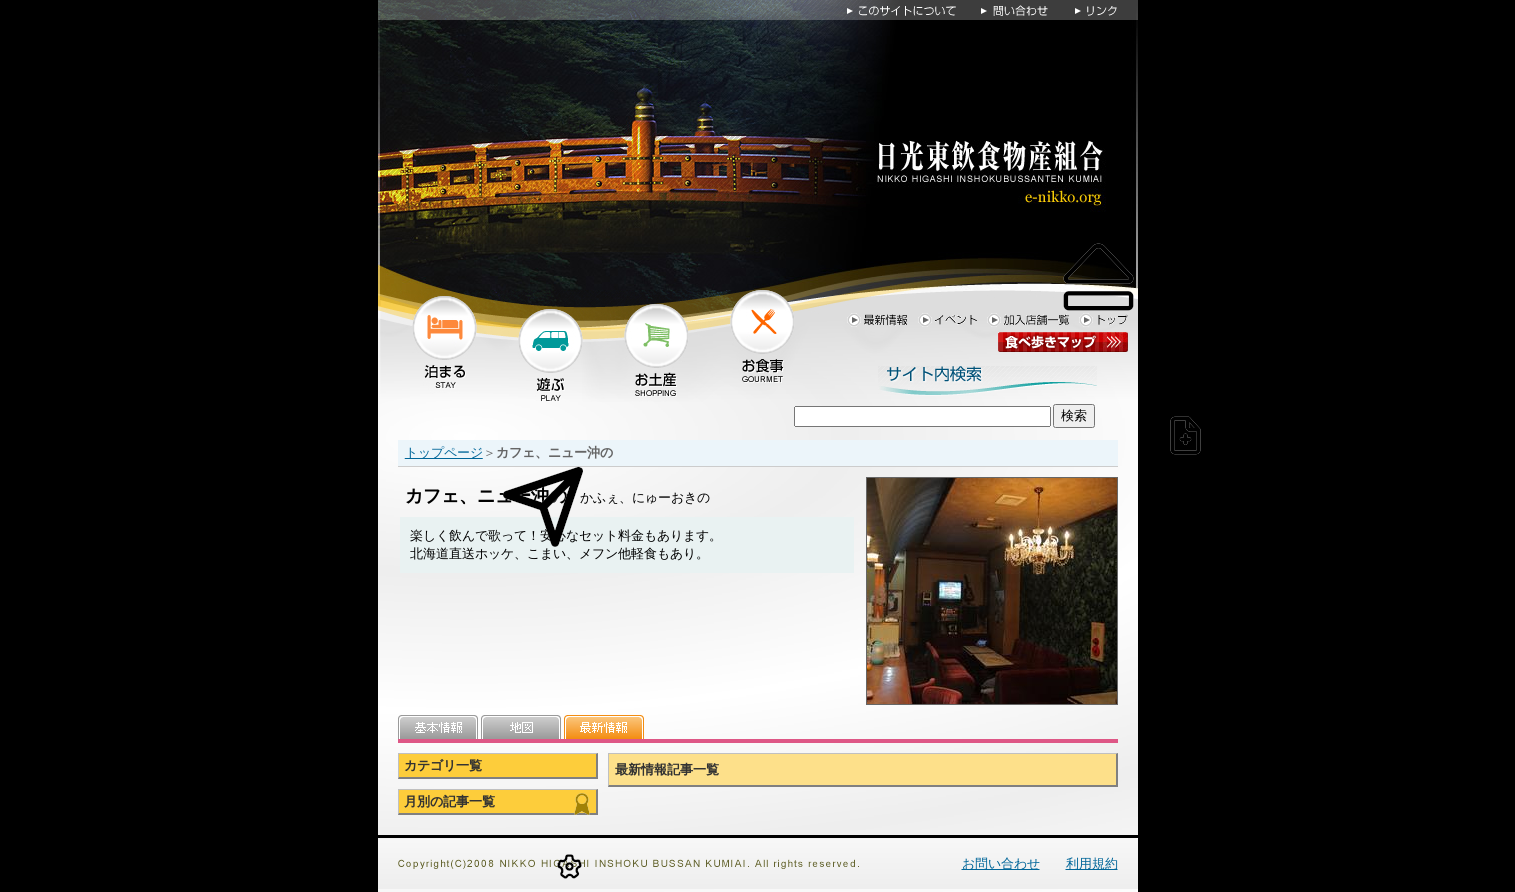  Describe the element at coordinates (1098, 281) in the screenshot. I see `eject media or disc from device` at that location.